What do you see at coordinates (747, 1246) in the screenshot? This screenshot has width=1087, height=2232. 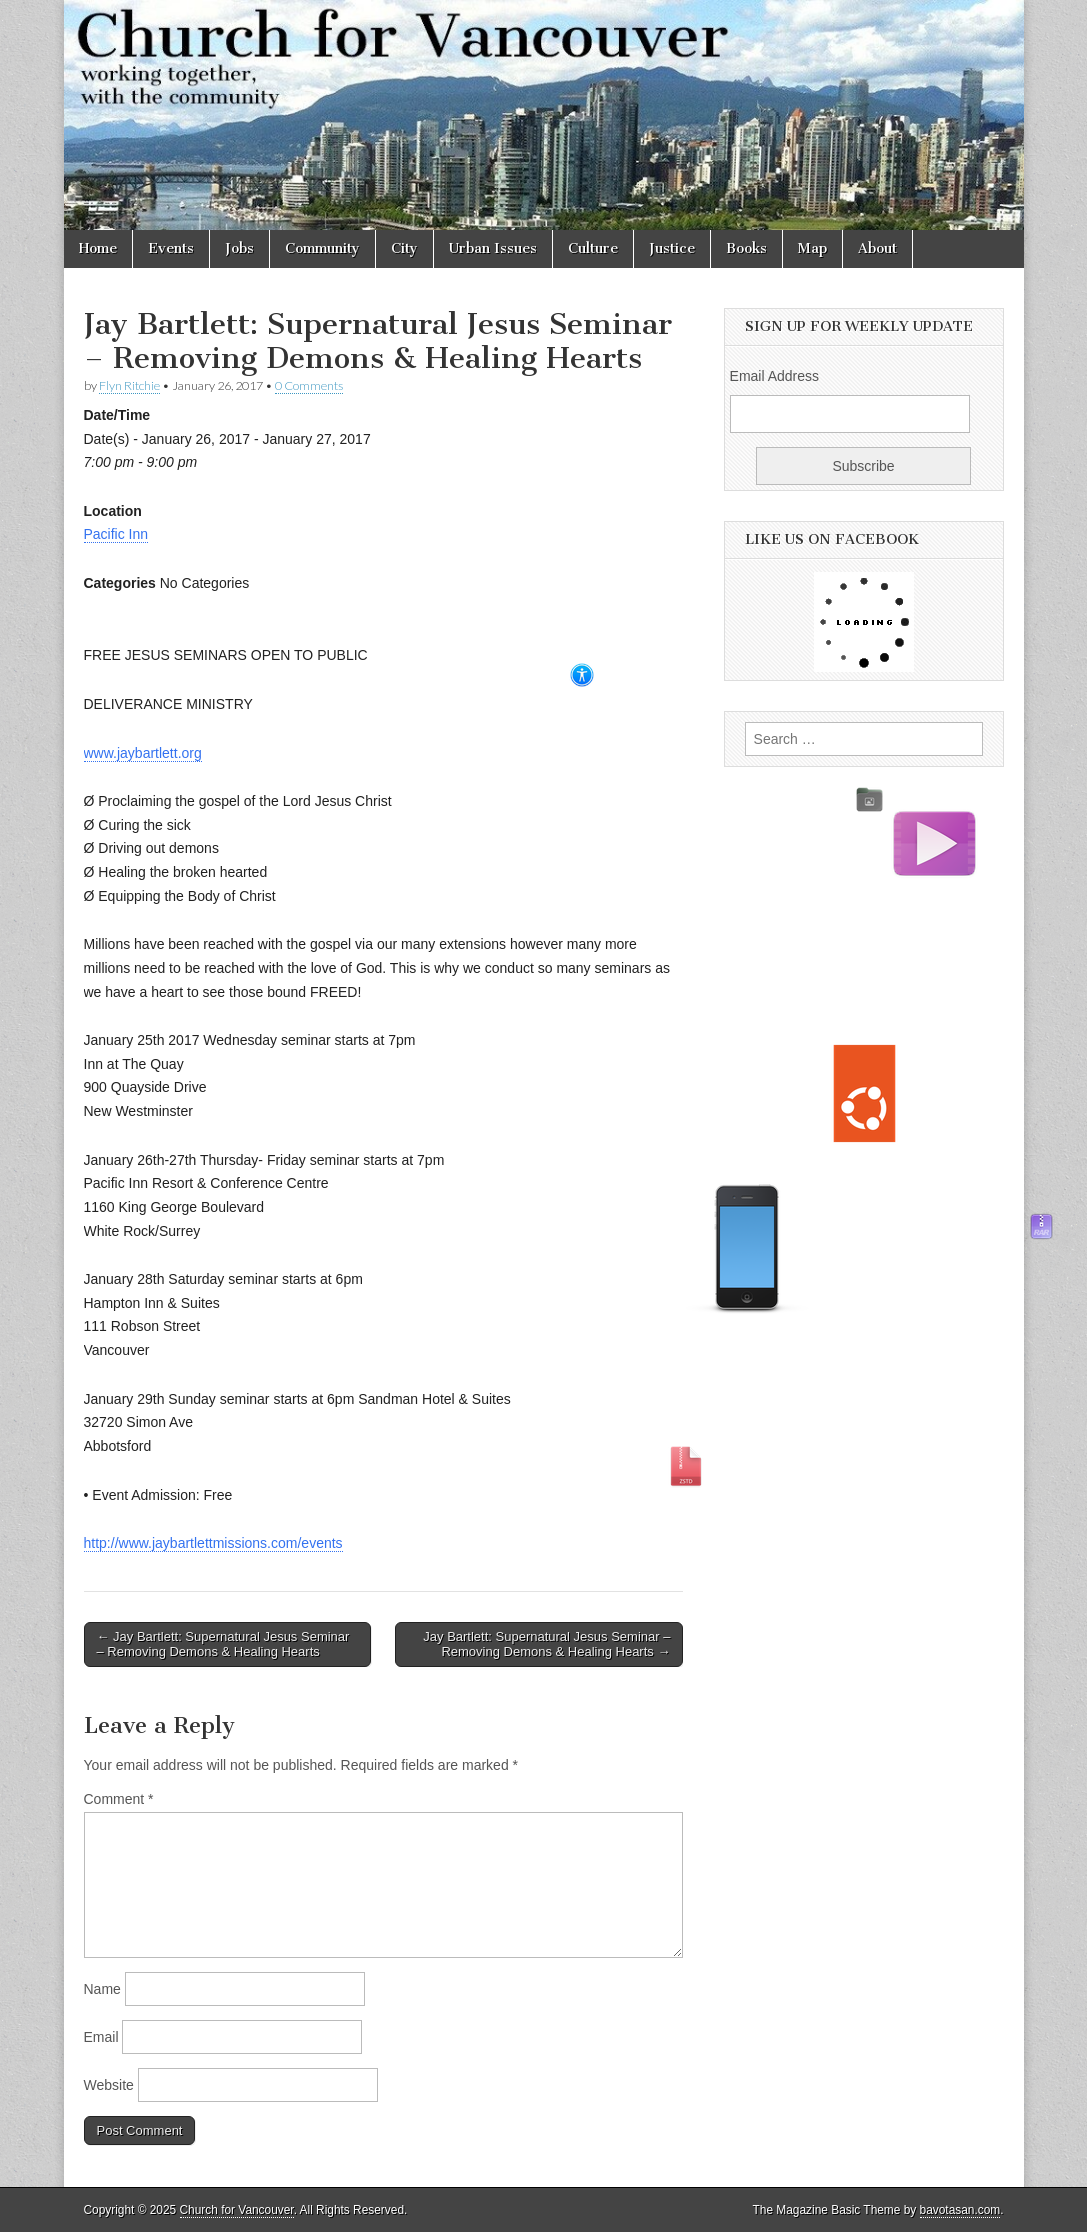 I see `indicates a connected iPhone device` at bounding box center [747, 1246].